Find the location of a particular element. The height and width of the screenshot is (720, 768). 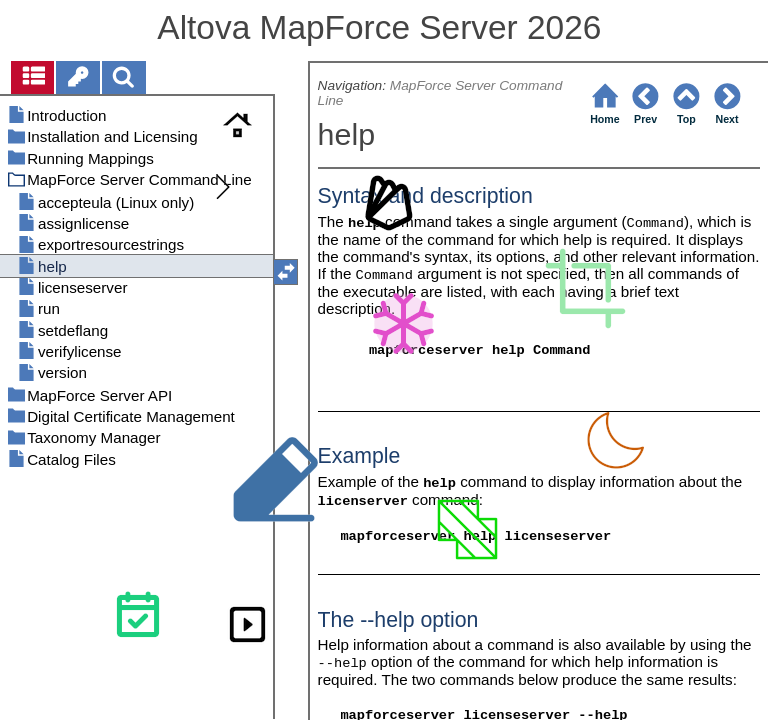

access firebase console or services is located at coordinates (389, 203).